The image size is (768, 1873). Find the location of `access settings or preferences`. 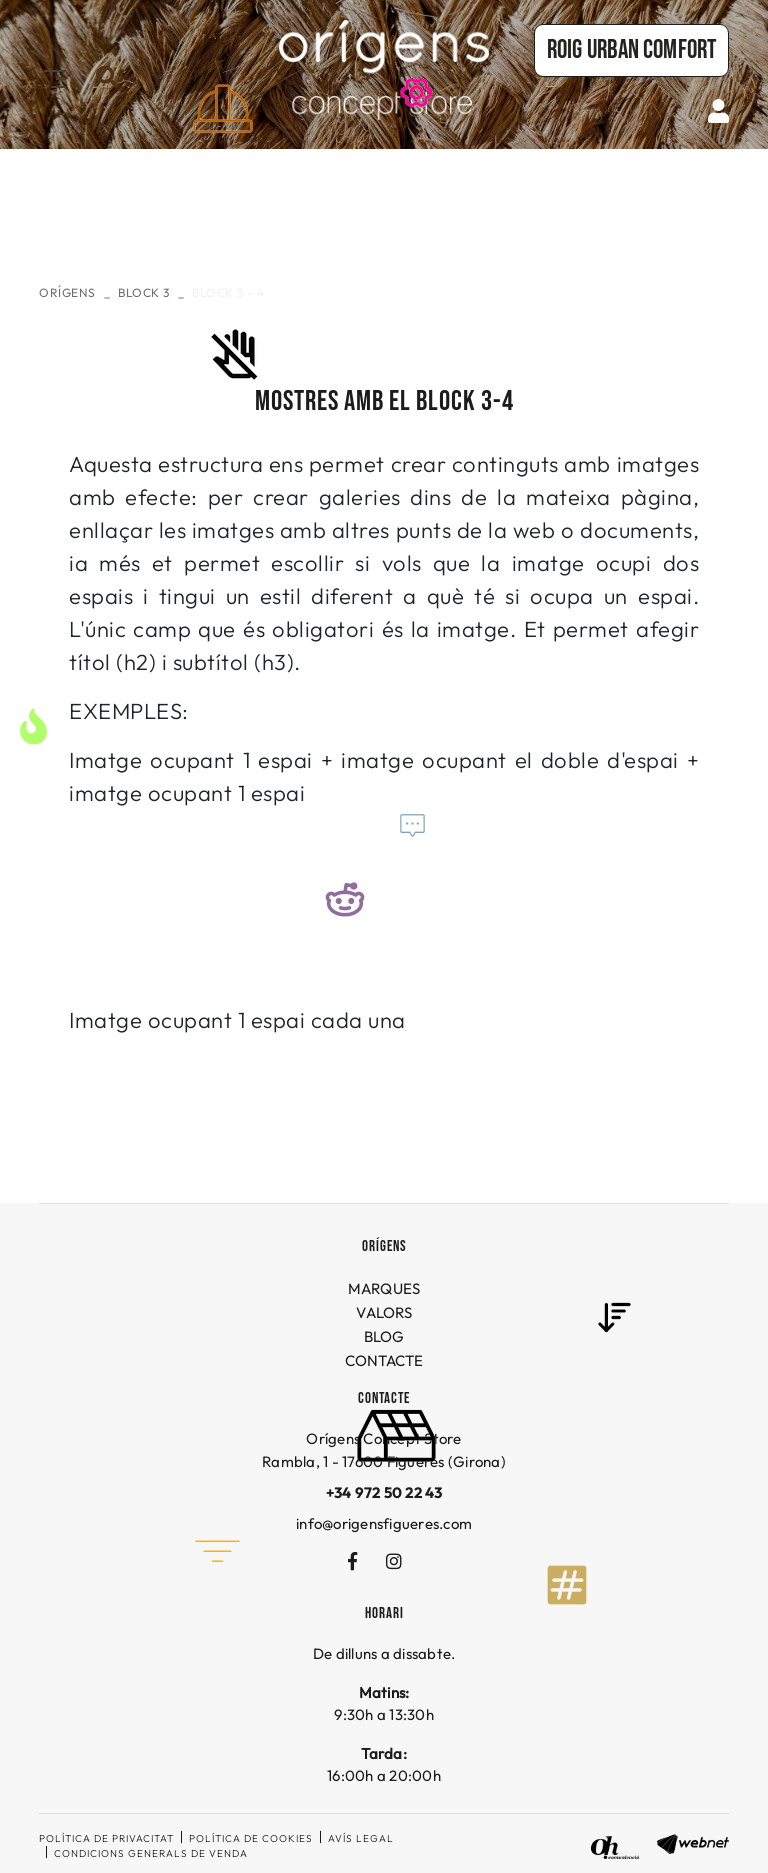

access settings or preferences is located at coordinates (416, 92).